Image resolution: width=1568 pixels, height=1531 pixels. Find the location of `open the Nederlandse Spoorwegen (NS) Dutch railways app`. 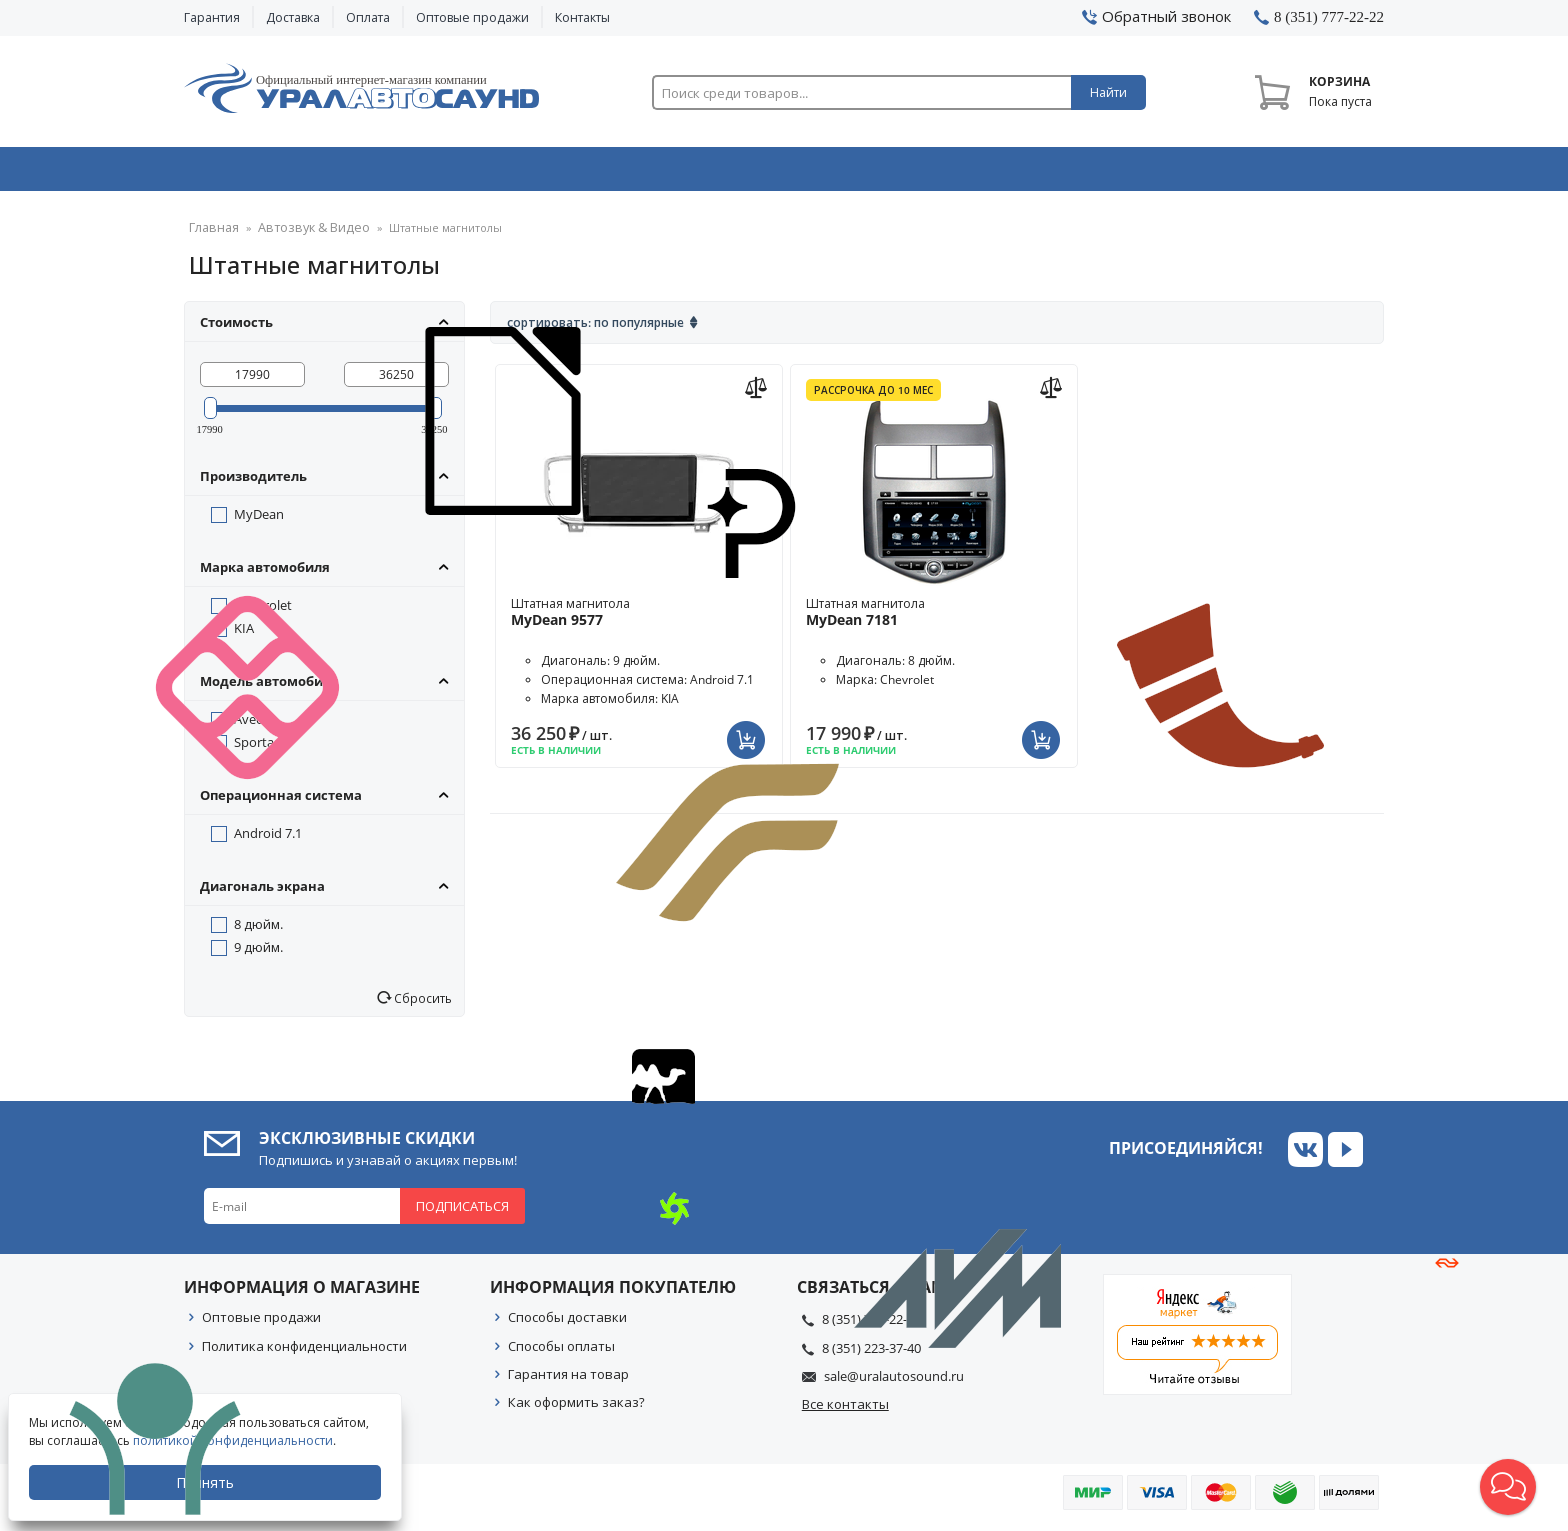

open the Nederlandse Spoorwegen (NS) Dutch railways app is located at coordinates (1447, 1263).